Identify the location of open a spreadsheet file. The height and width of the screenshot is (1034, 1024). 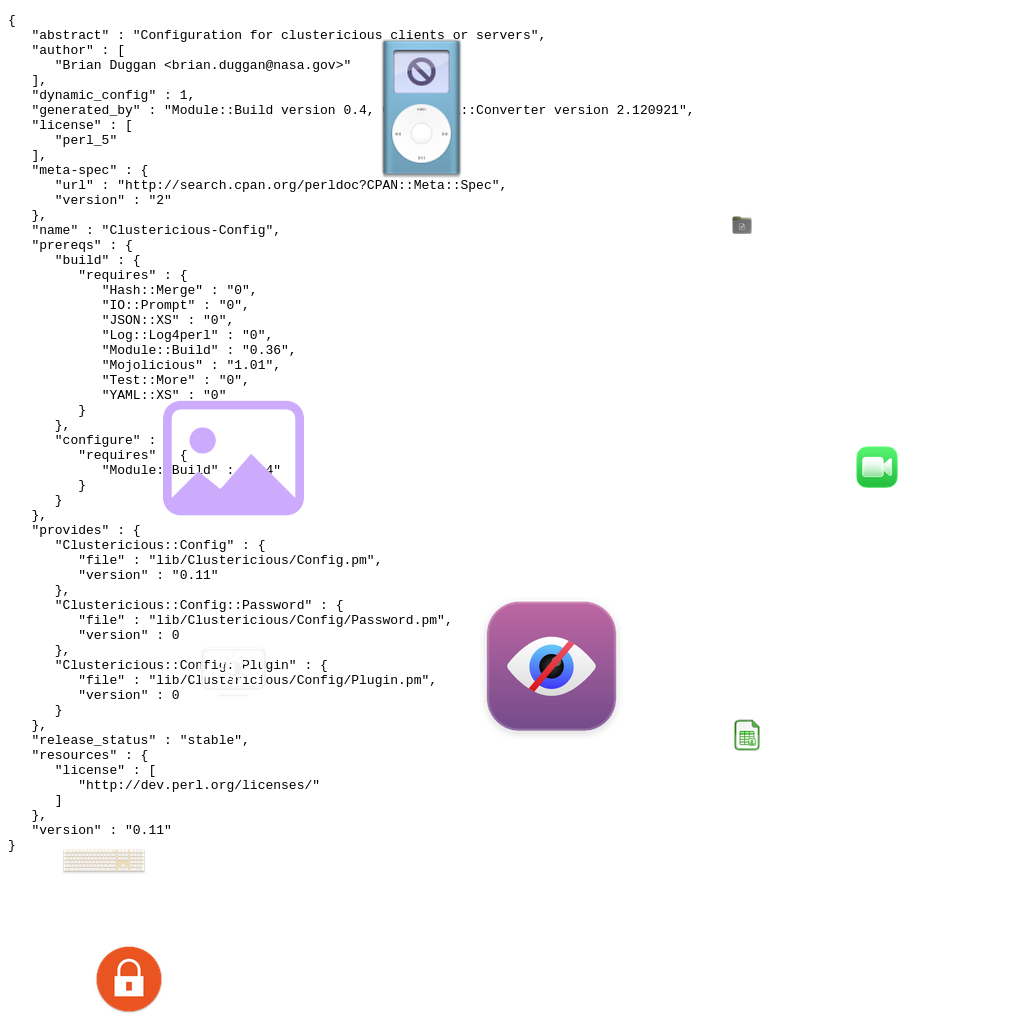
(747, 735).